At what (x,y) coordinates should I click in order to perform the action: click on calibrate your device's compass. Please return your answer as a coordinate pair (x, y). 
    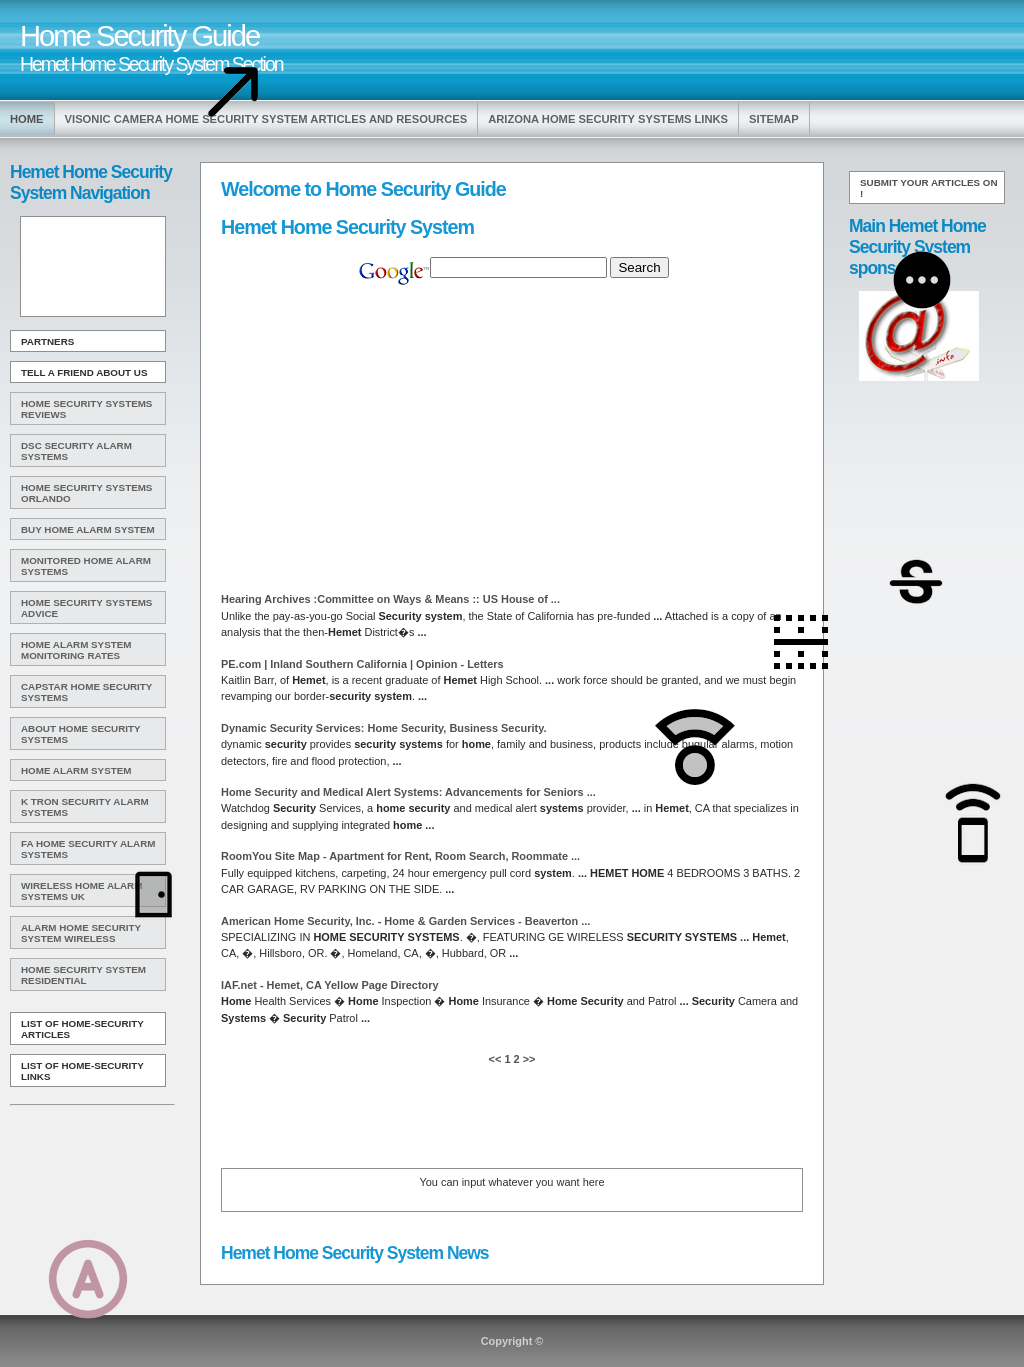
    Looking at the image, I should click on (695, 745).